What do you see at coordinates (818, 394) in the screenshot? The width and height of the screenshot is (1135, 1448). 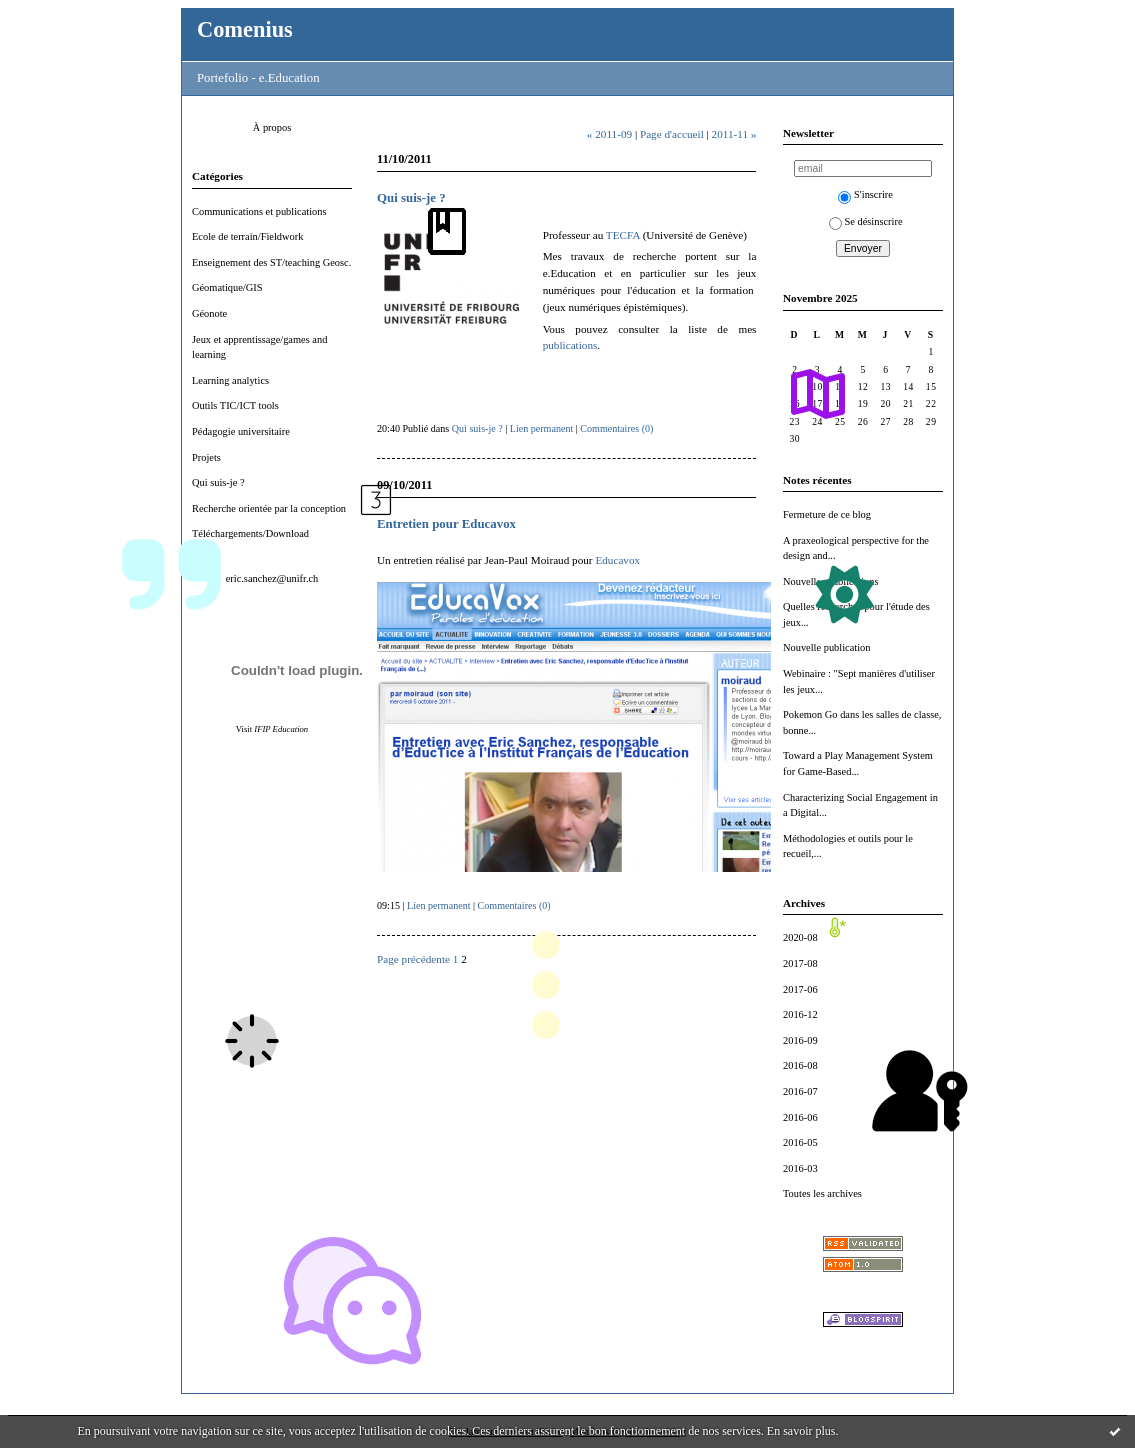 I see `view map or navigation` at bounding box center [818, 394].